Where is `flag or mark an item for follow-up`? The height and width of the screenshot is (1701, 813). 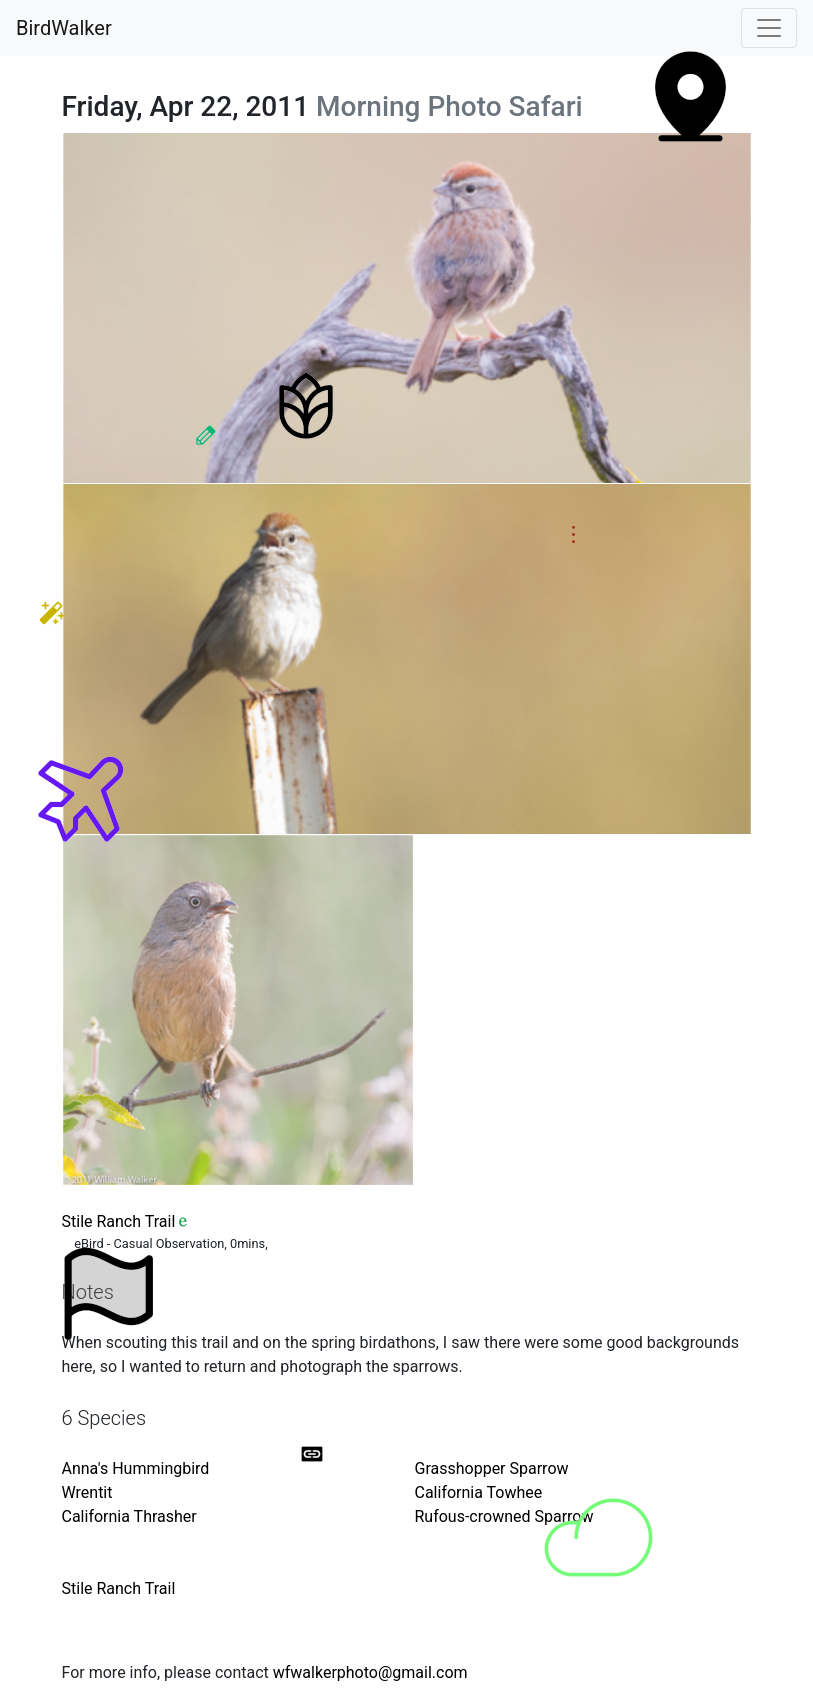
flag or mark an item for follow-up is located at coordinates (105, 1292).